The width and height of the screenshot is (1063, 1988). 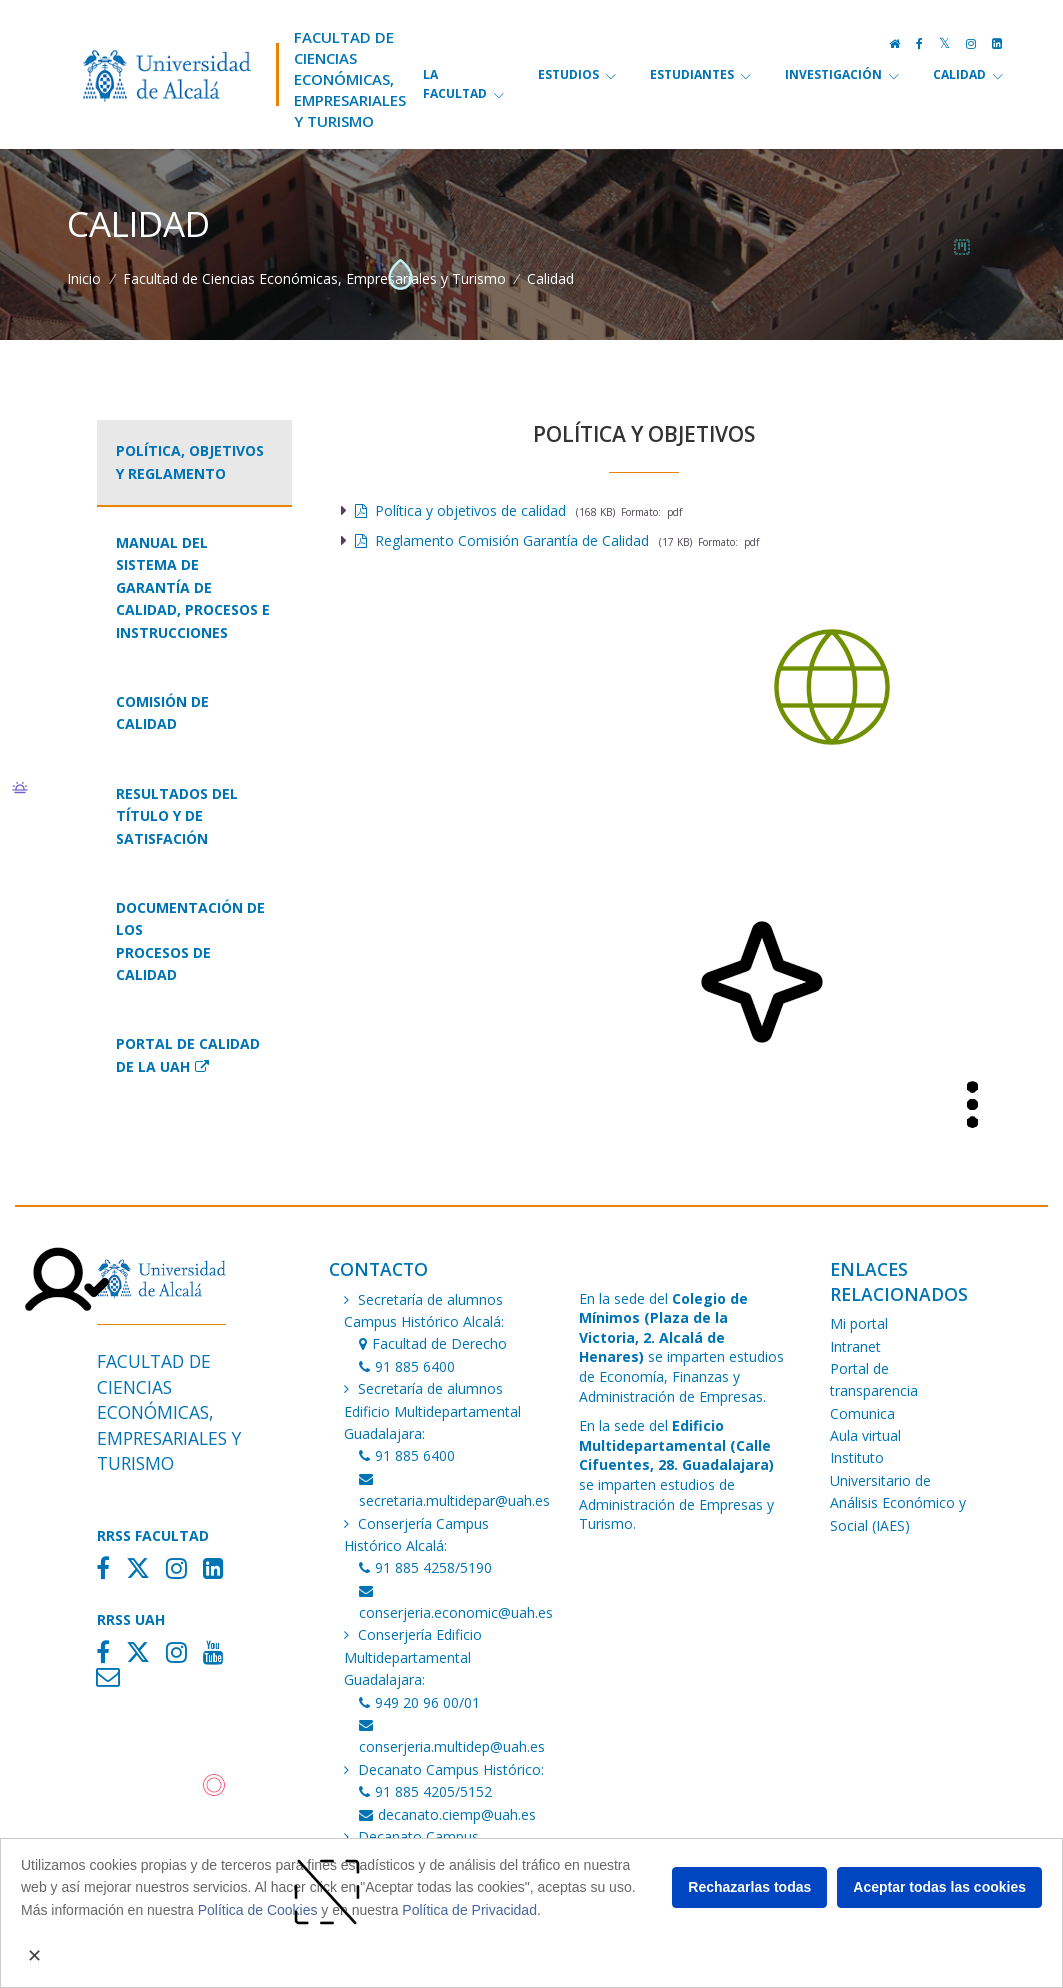 What do you see at coordinates (214, 1785) in the screenshot?
I see `start recording audio or video` at bounding box center [214, 1785].